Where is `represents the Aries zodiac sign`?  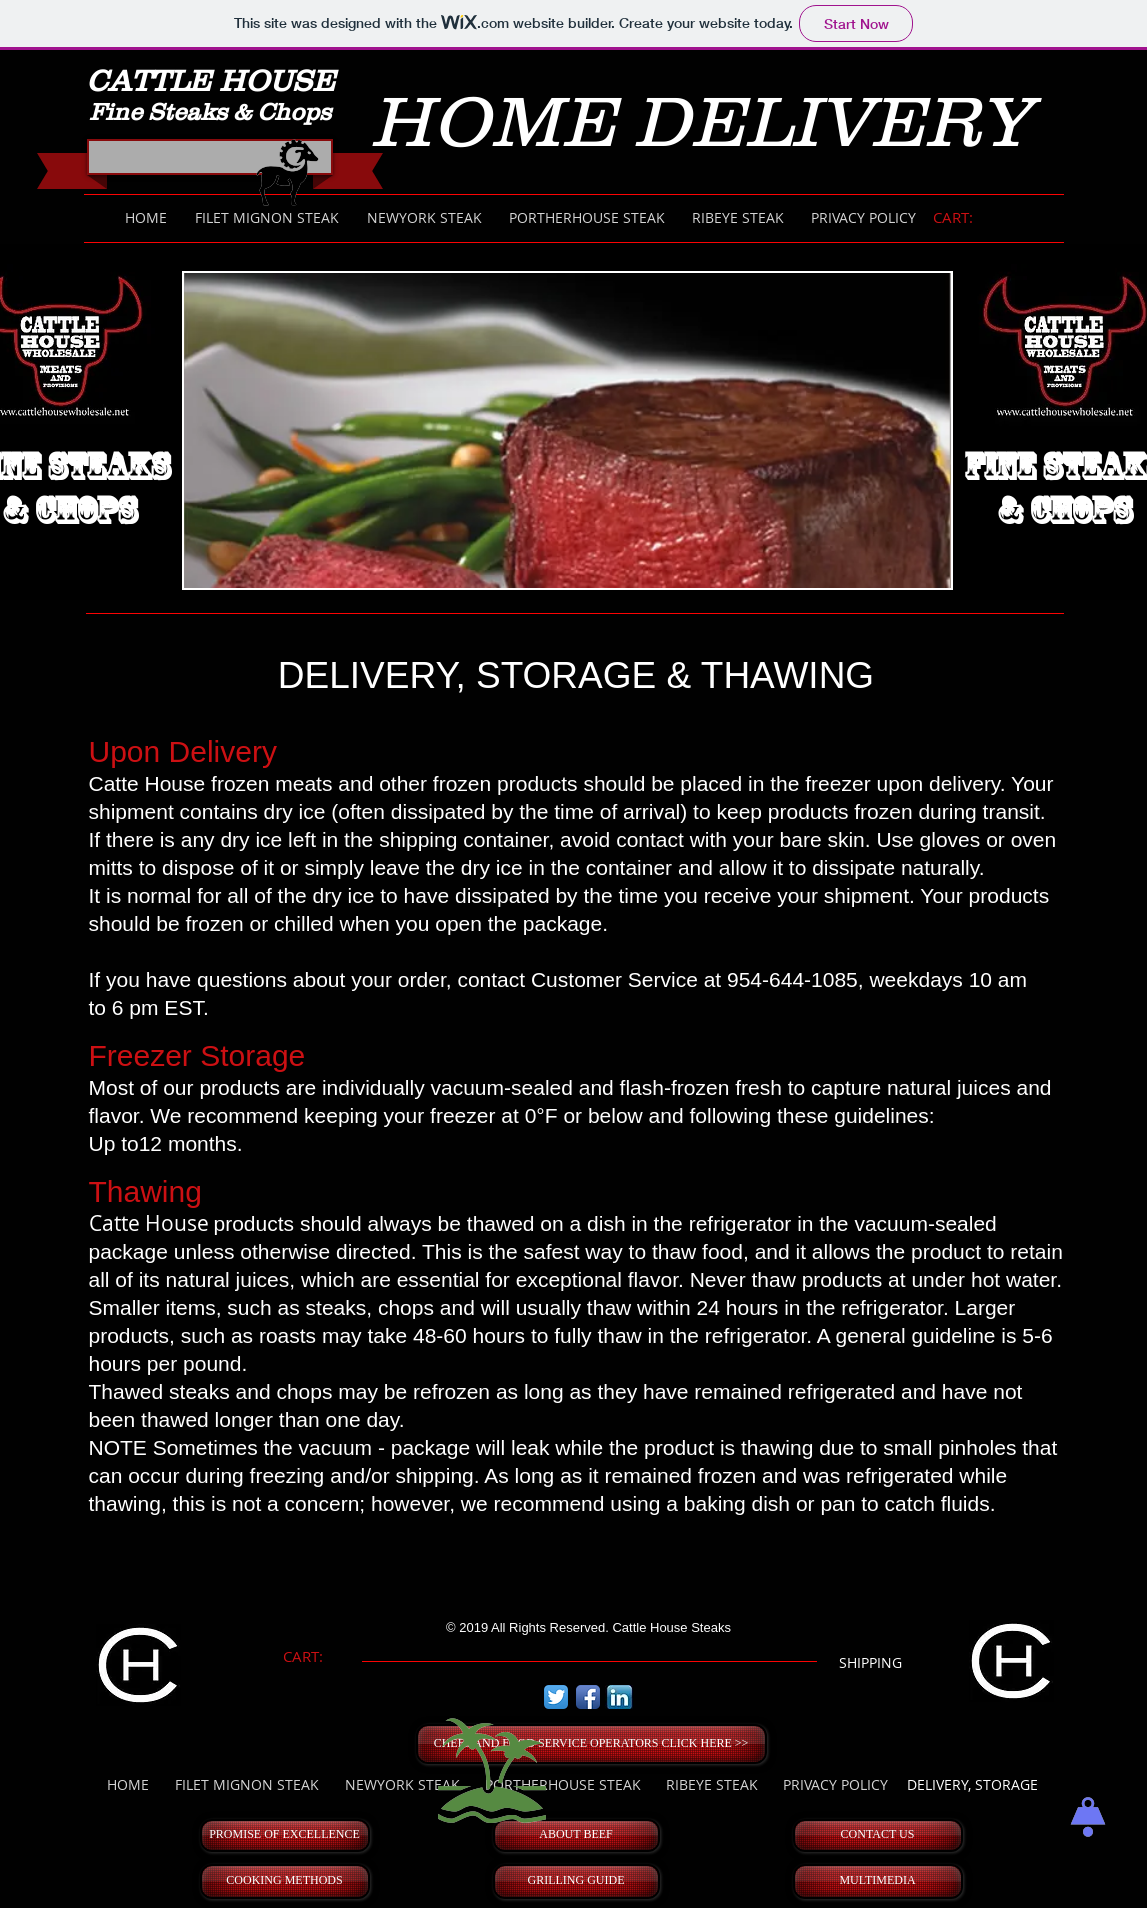
represents the Aries zodiac sign is located at coordinates (287, 172).